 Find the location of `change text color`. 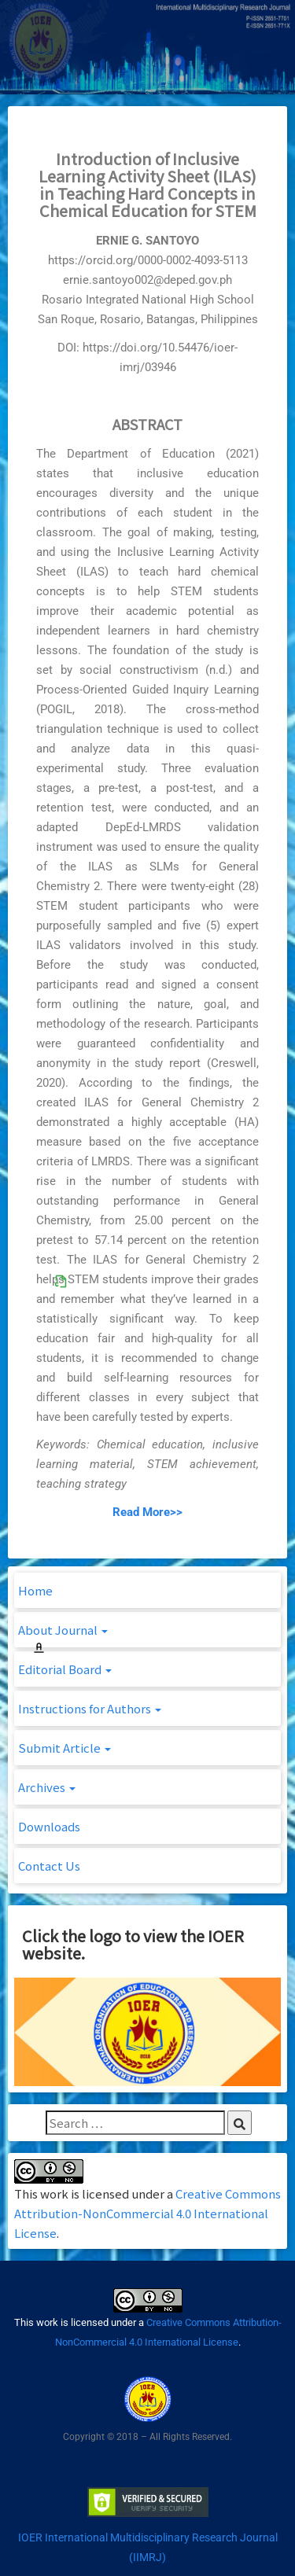

change text color is located at coordinates (39, 1647).